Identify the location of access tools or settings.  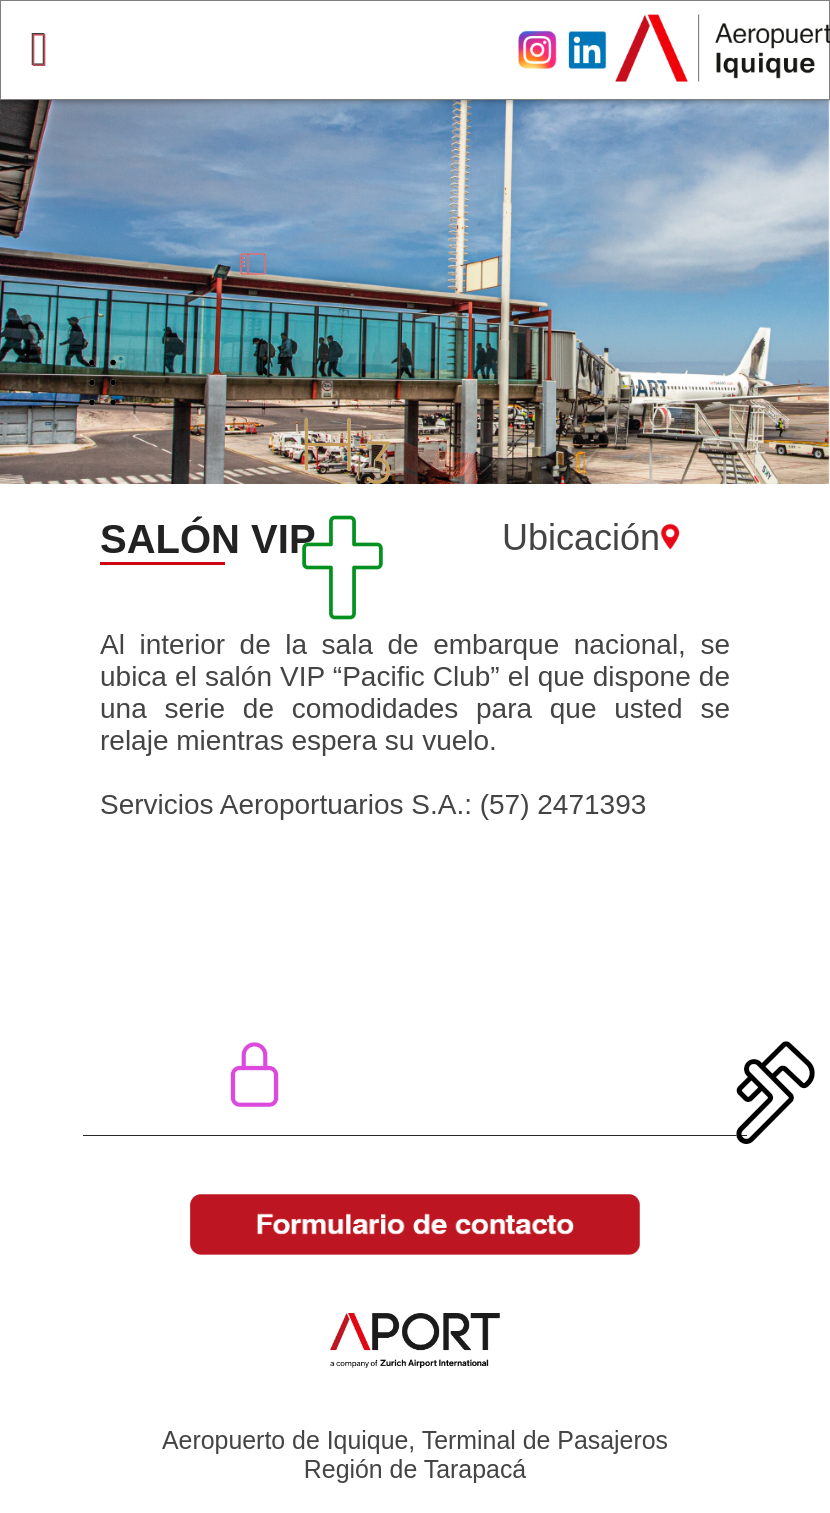
(770, 1092).